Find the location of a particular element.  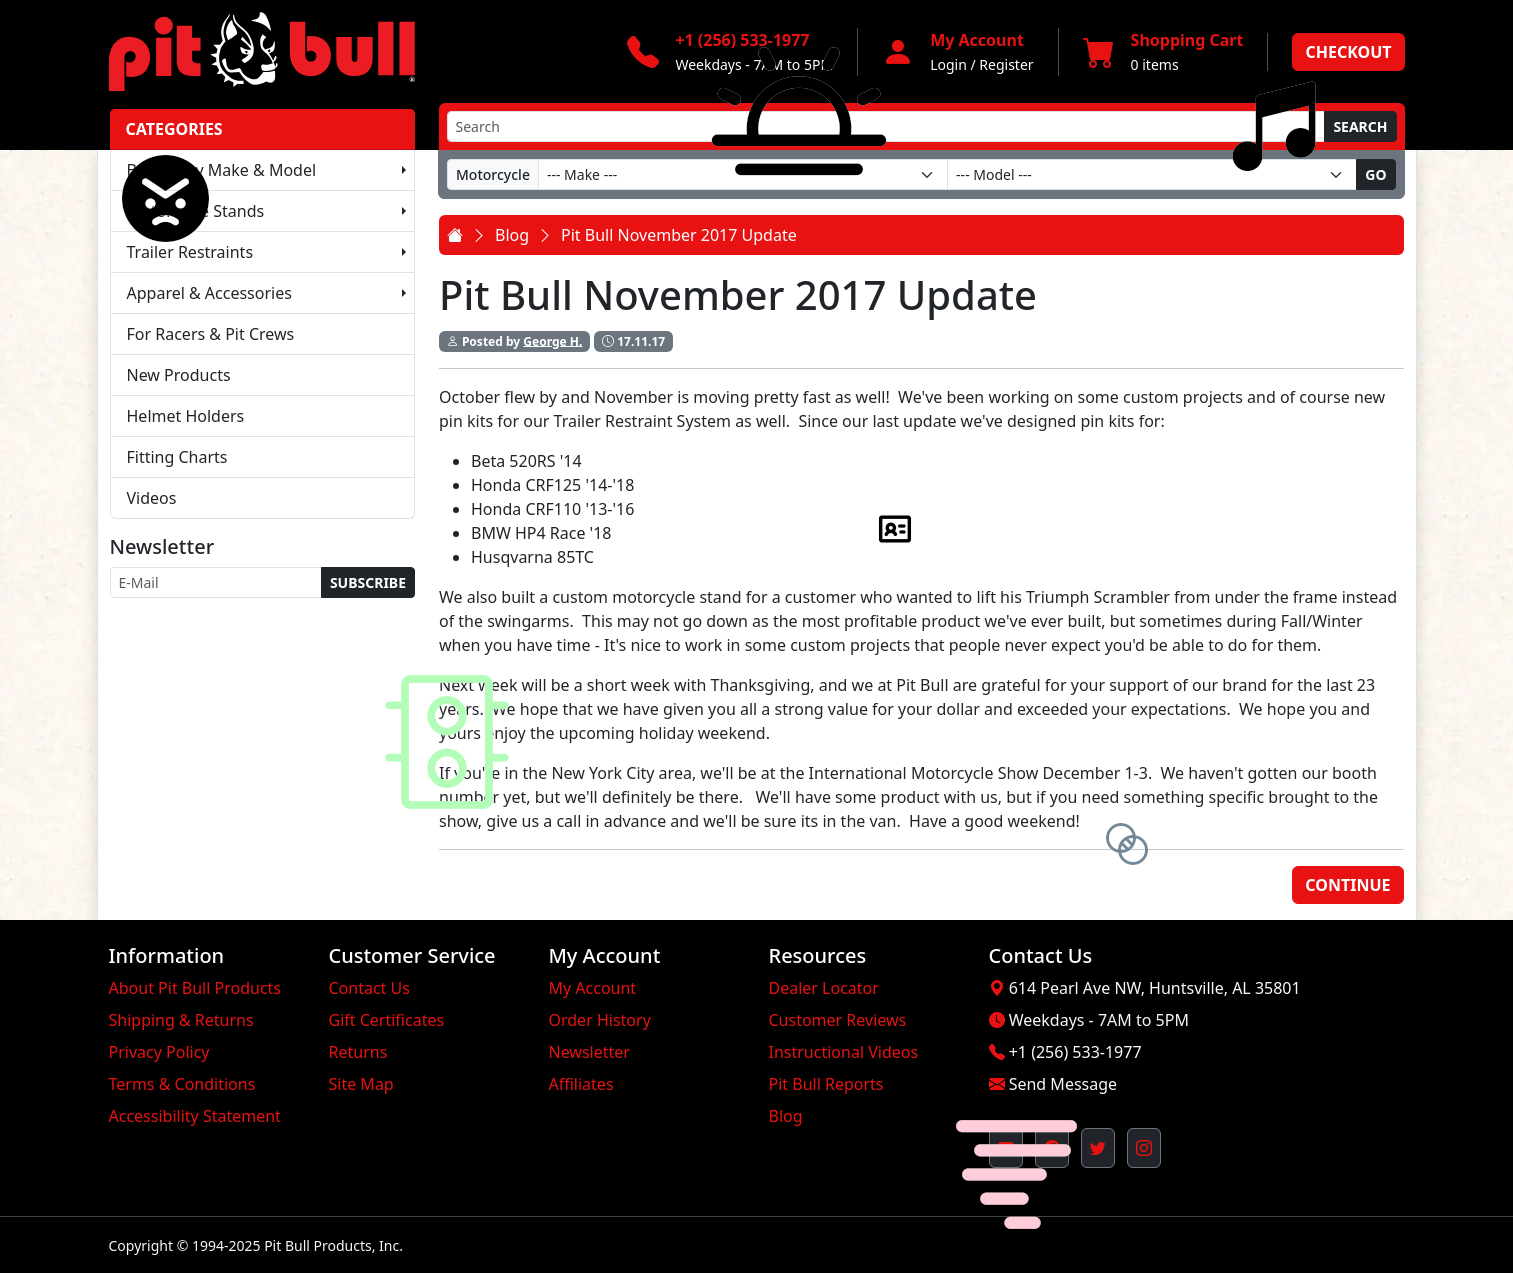

indicates tornado warning or severe weather alert is located at coordinates (1016, 1174).